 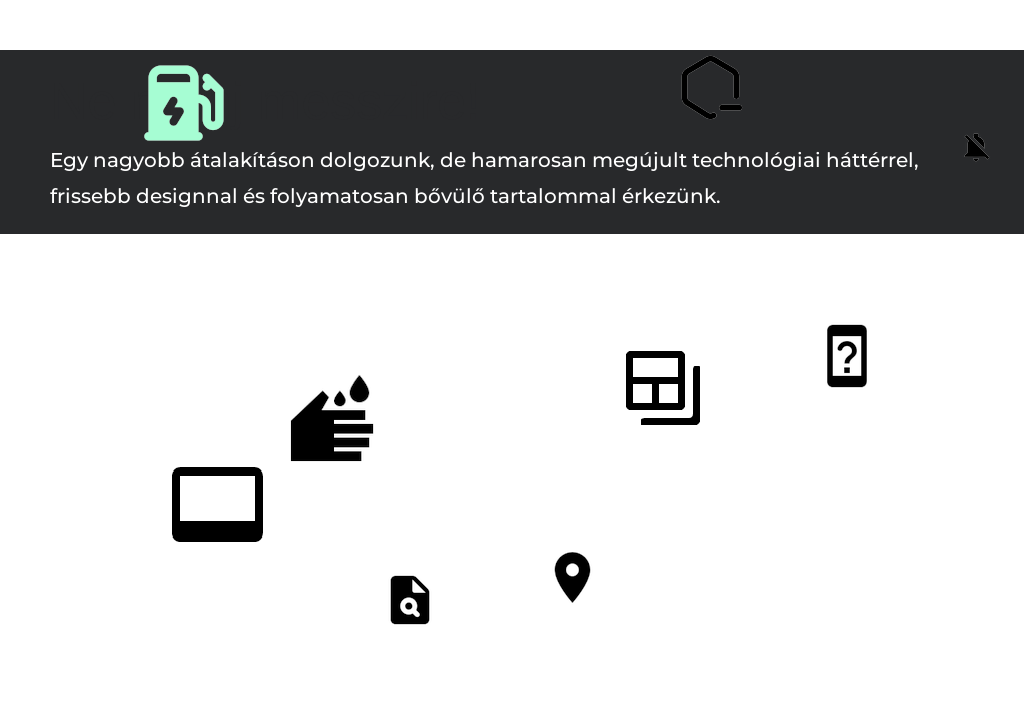 What do you see at coordinates (217, 504) in the screenshot?
I see `video player with caption or subtitle area` at bounding box center [217, 504].